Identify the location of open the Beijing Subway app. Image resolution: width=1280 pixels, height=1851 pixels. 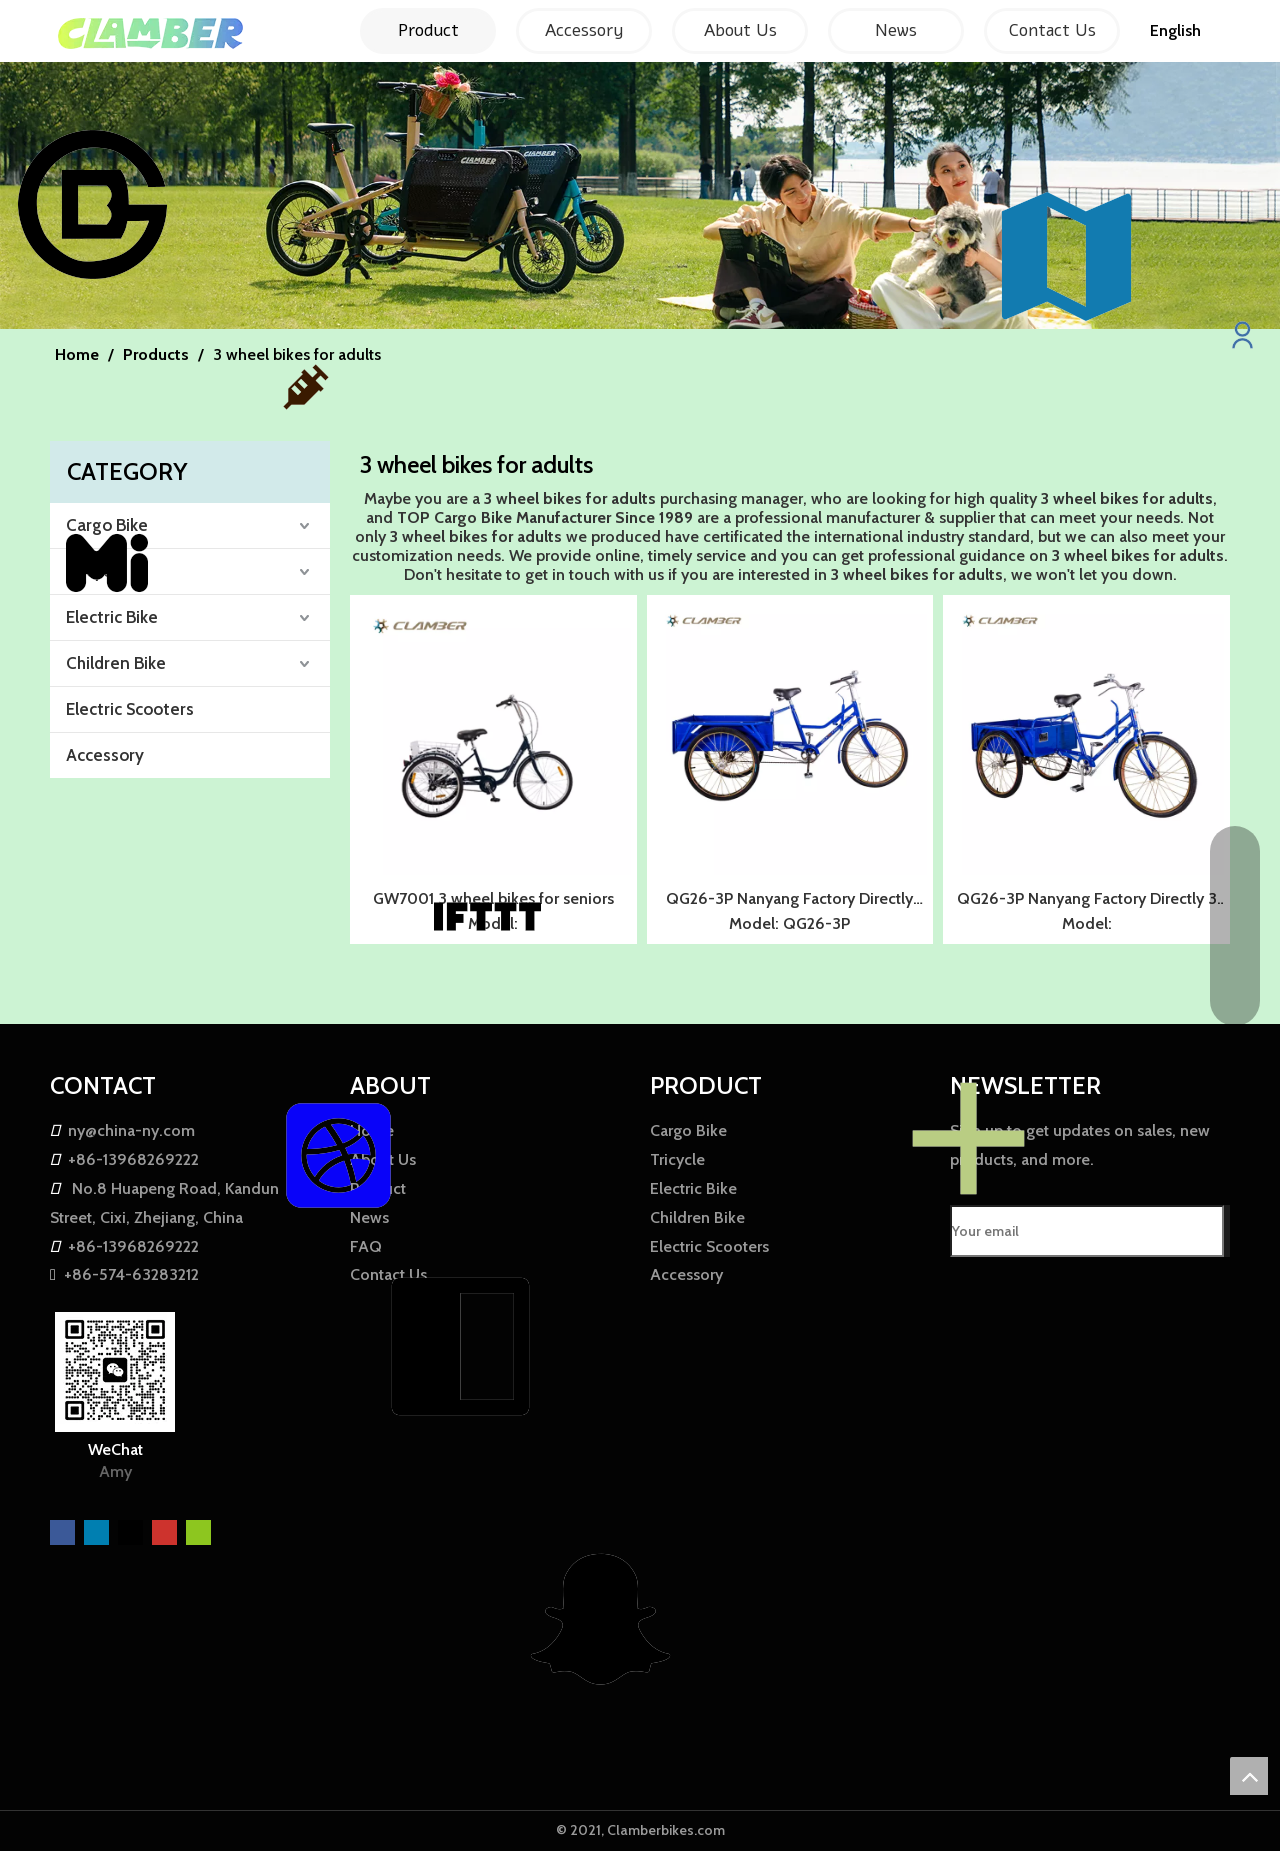
(92, 204).